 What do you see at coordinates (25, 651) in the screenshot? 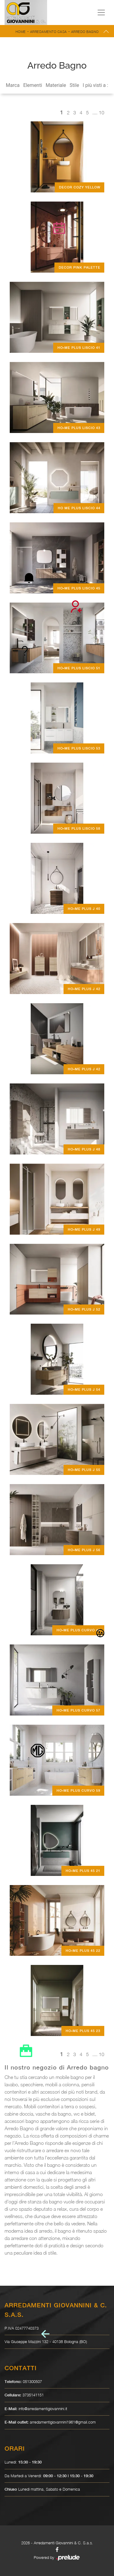
I see `access help or support information` at bounding box center [25, 651].